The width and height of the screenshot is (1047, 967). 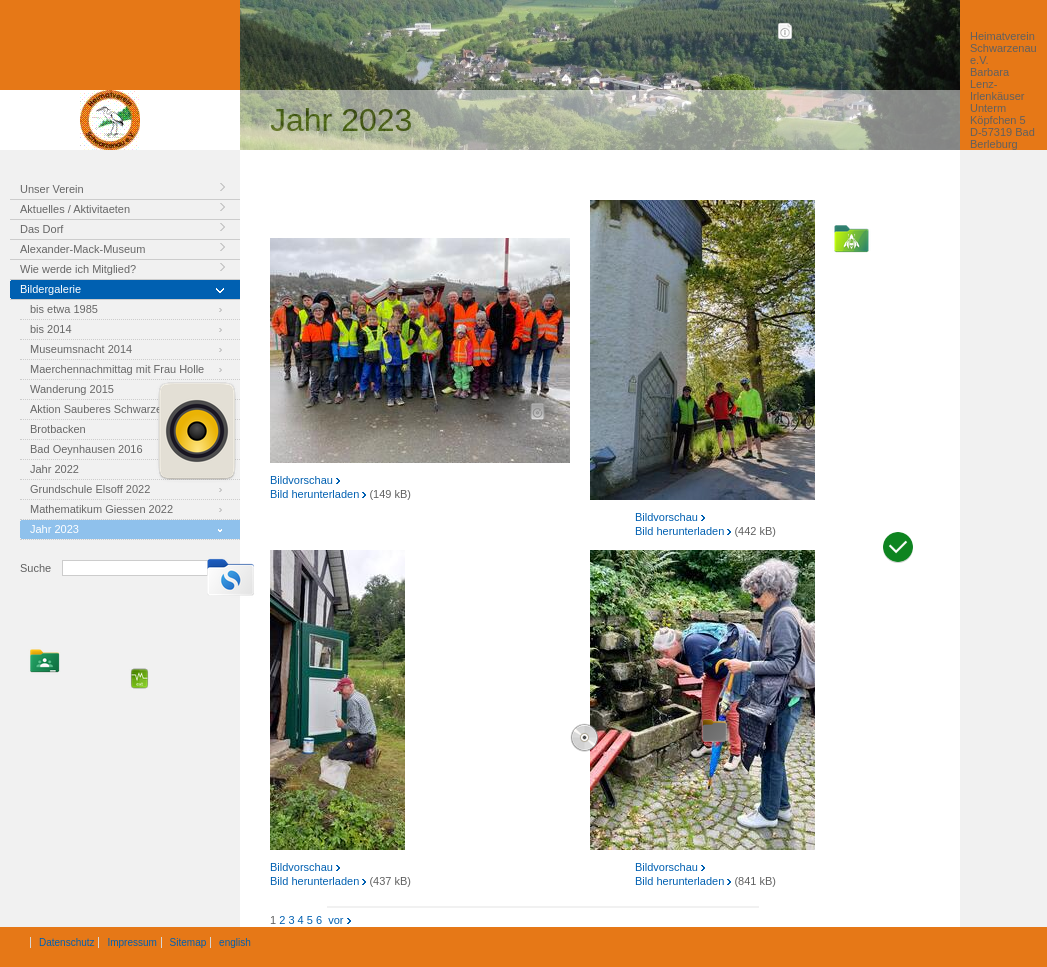 I want to click on indicates dropbox file is fully synced, so click(x=898, y=547).